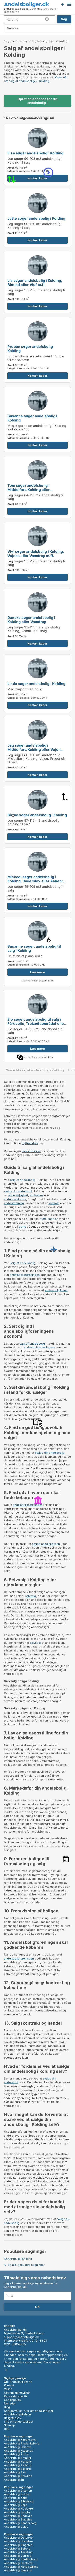 The image size is (75, 2576). I want to click on view calendar or schedule, so click(66, 1859).